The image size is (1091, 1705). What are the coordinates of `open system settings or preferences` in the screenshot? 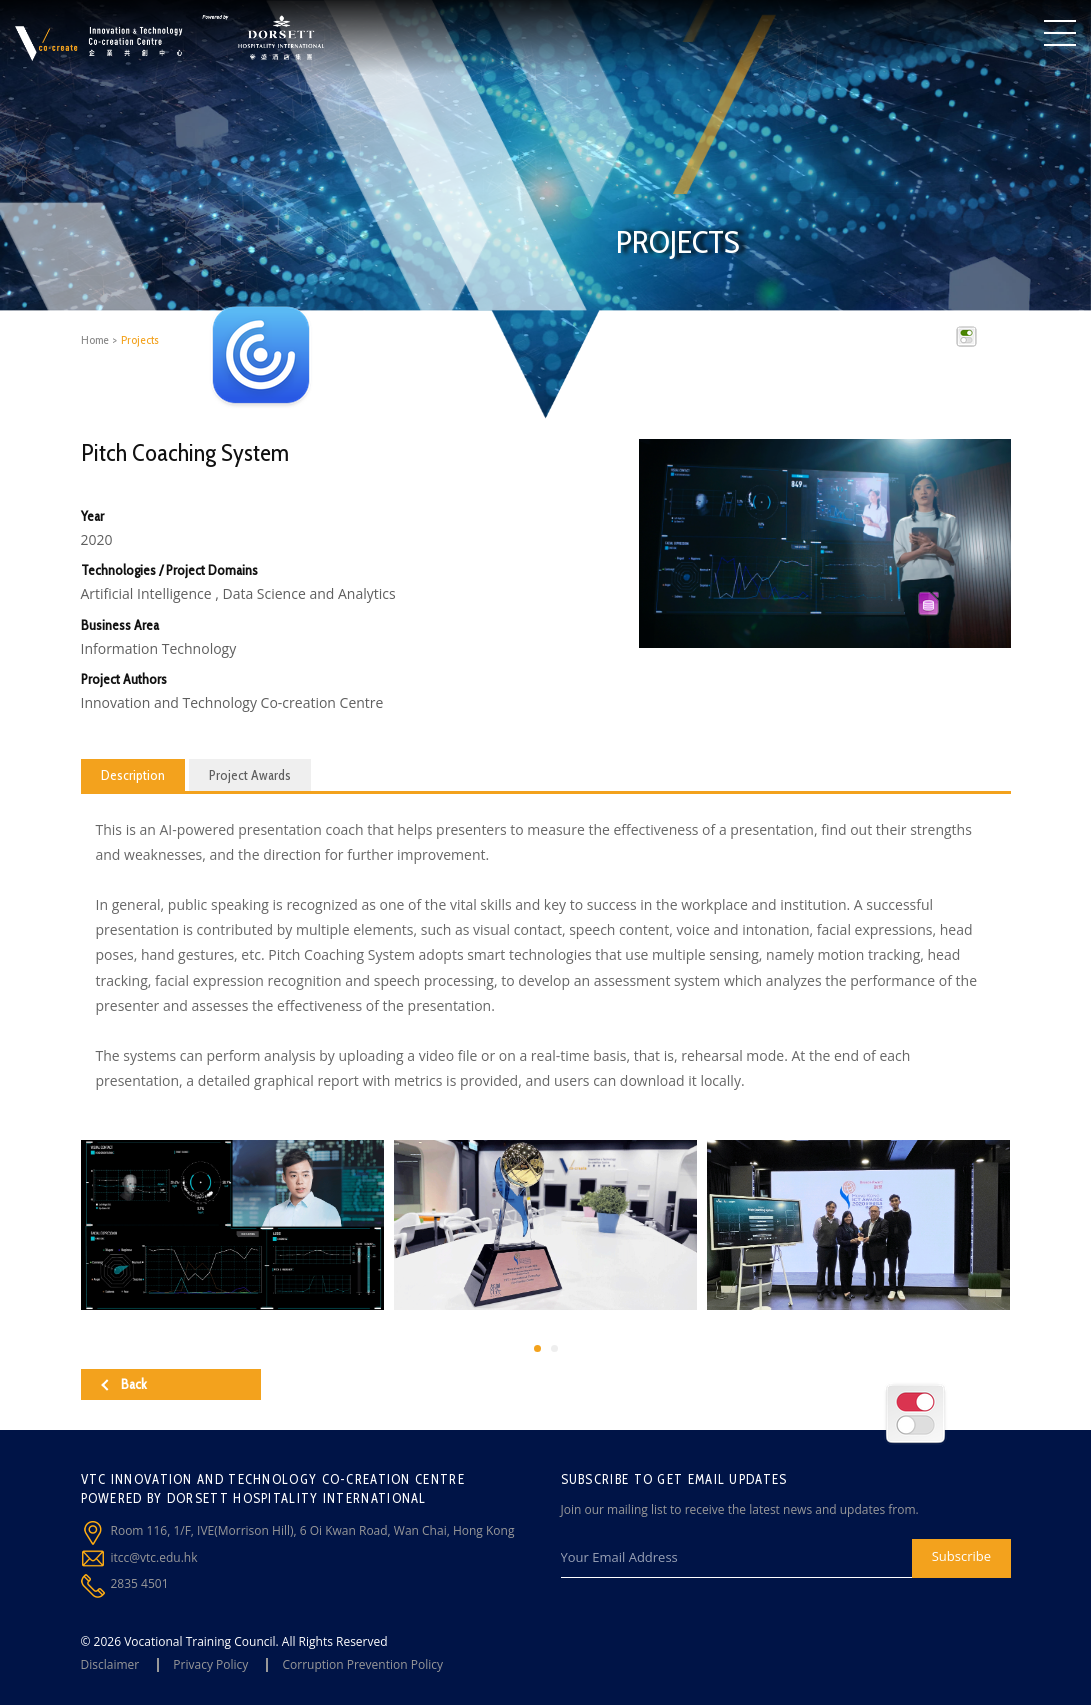 It's located at (966, 336).